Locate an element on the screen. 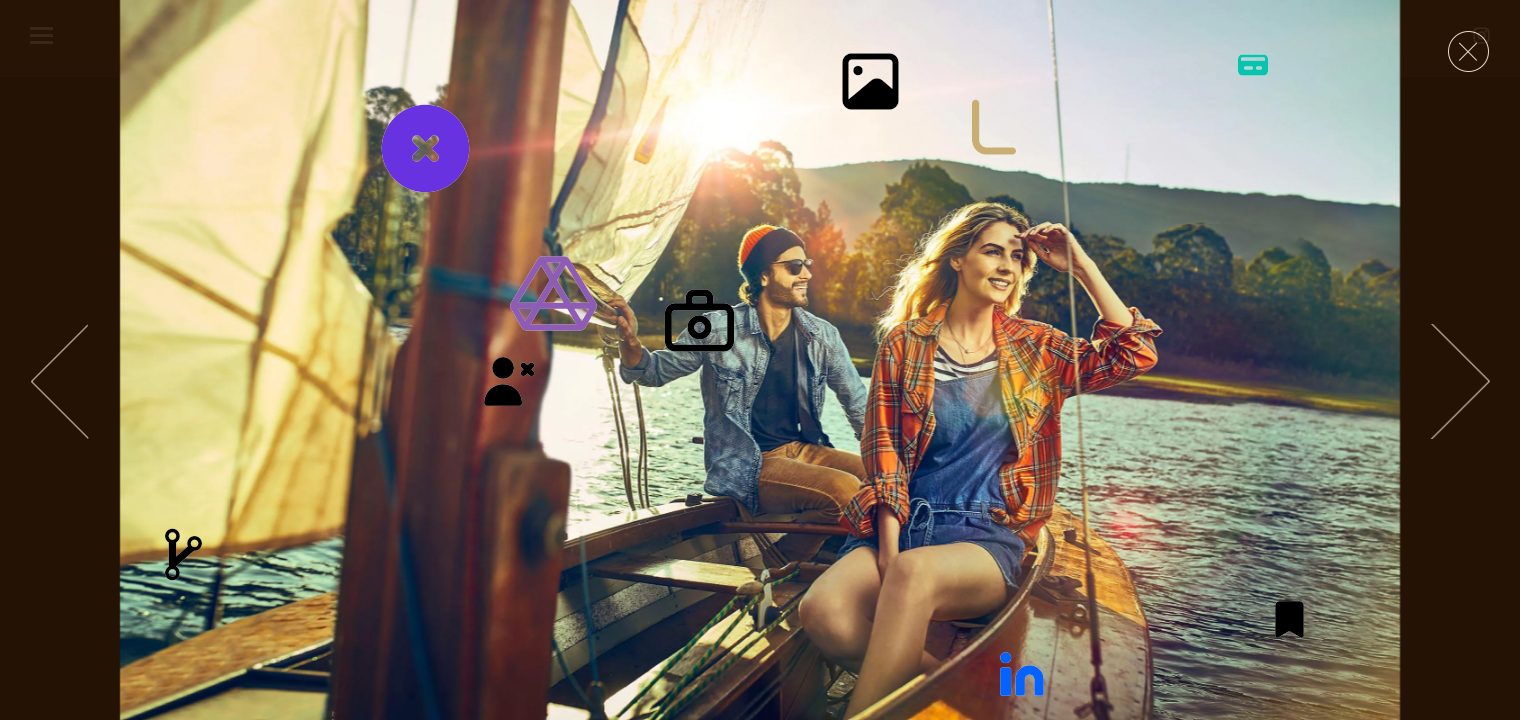 The height and width of the screenshot is (720, 1520). manage payment methods is located at coordinates (1253, 65).